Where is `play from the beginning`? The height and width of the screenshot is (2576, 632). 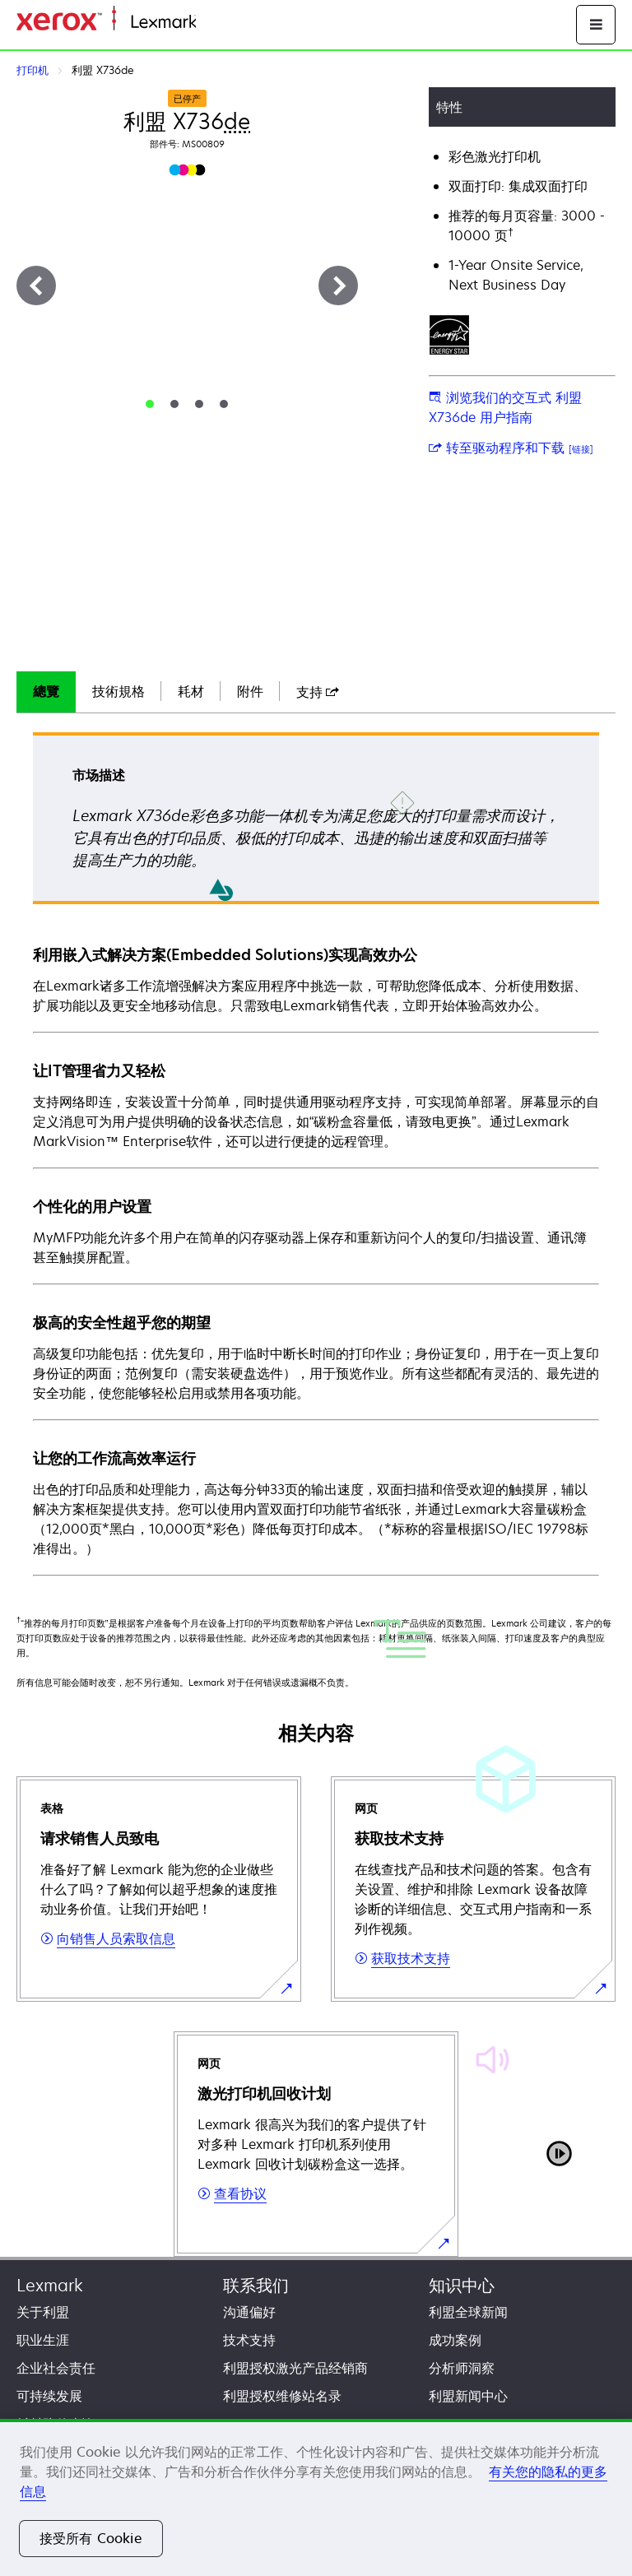 play from the beginning is located at coordinates (559, 2153).